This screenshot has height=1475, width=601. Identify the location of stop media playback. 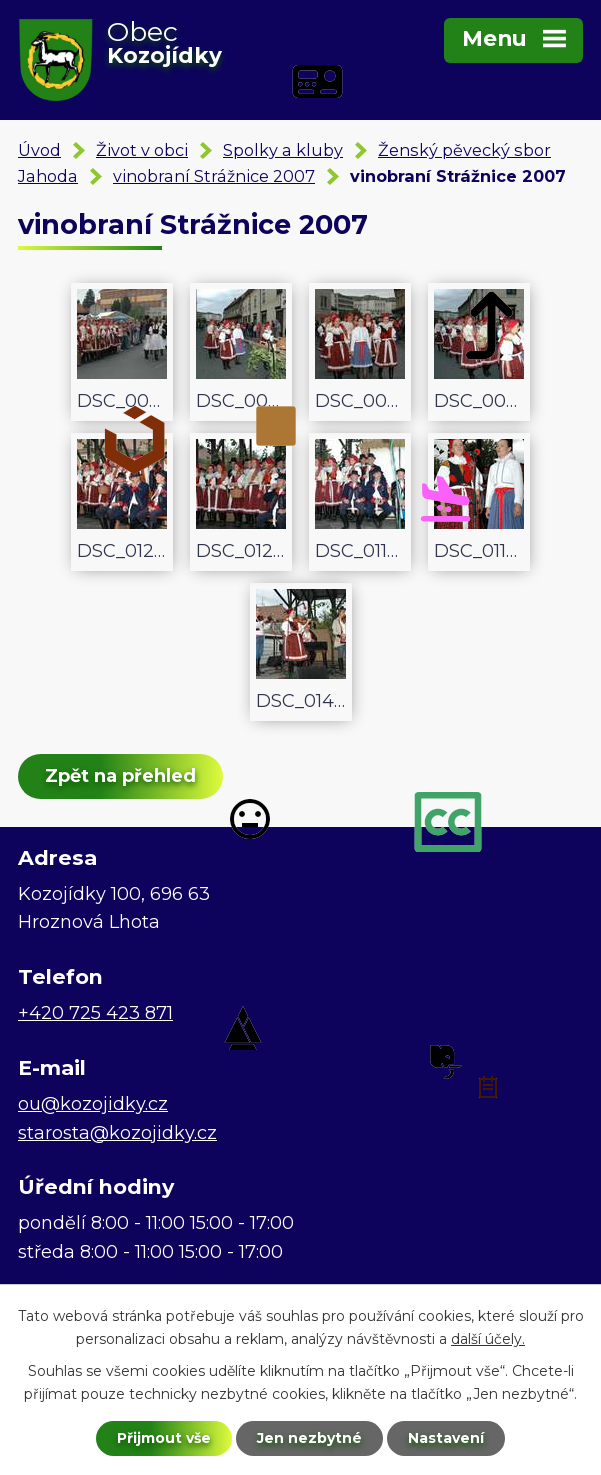
(276, 426).